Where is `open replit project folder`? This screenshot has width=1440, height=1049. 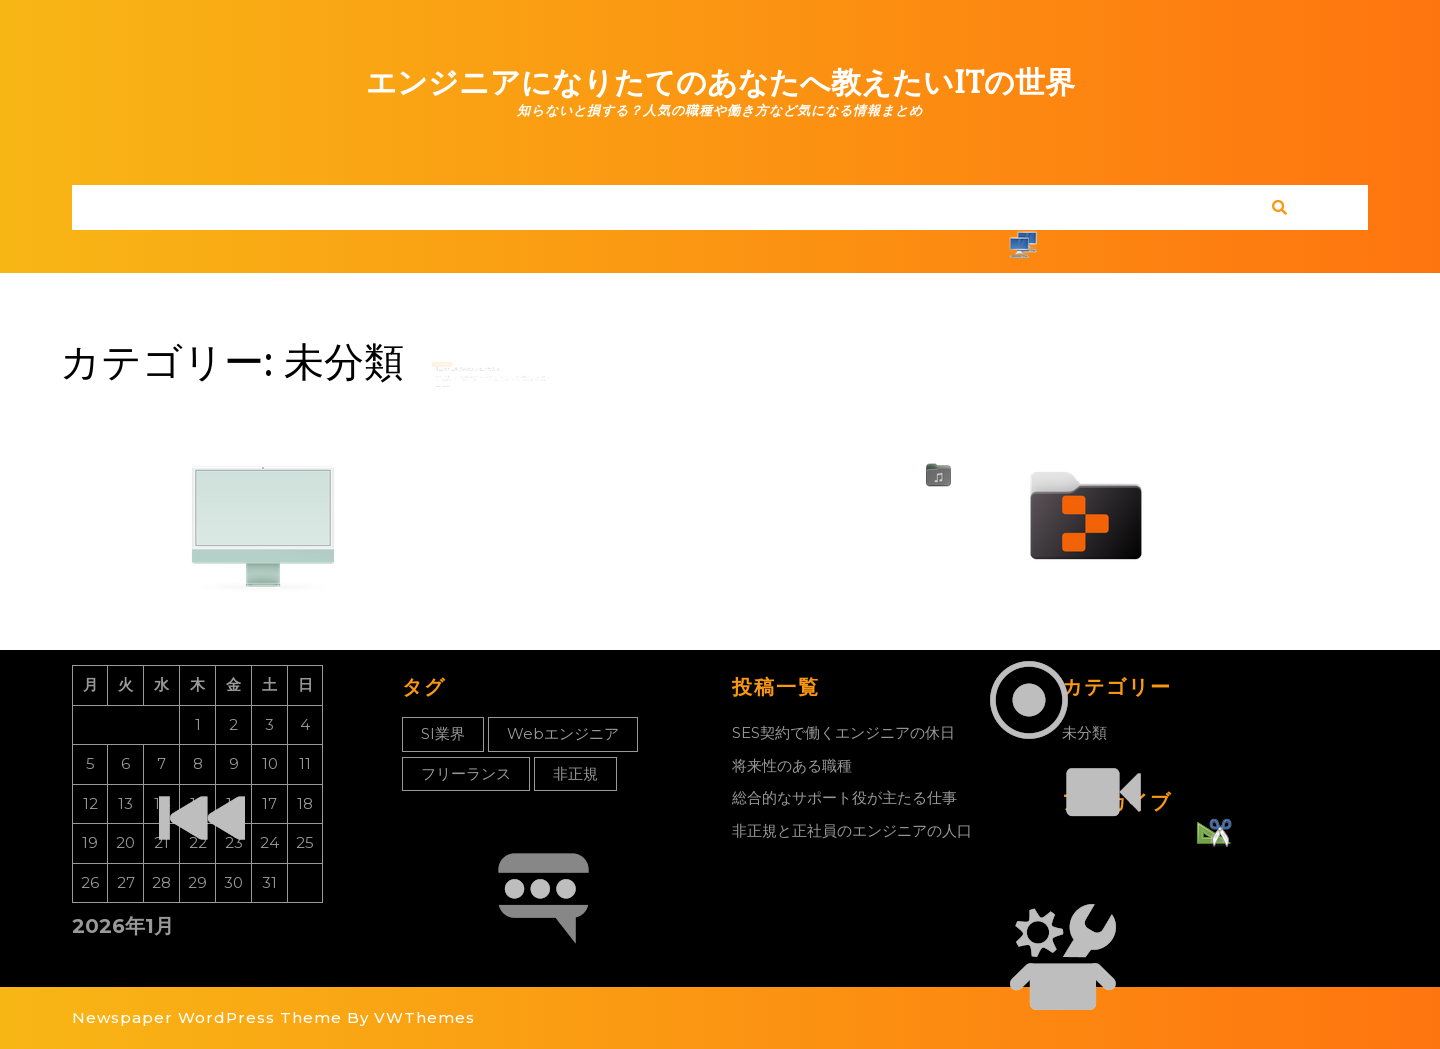
open replit project folder is located at coordinates (1085, 518).